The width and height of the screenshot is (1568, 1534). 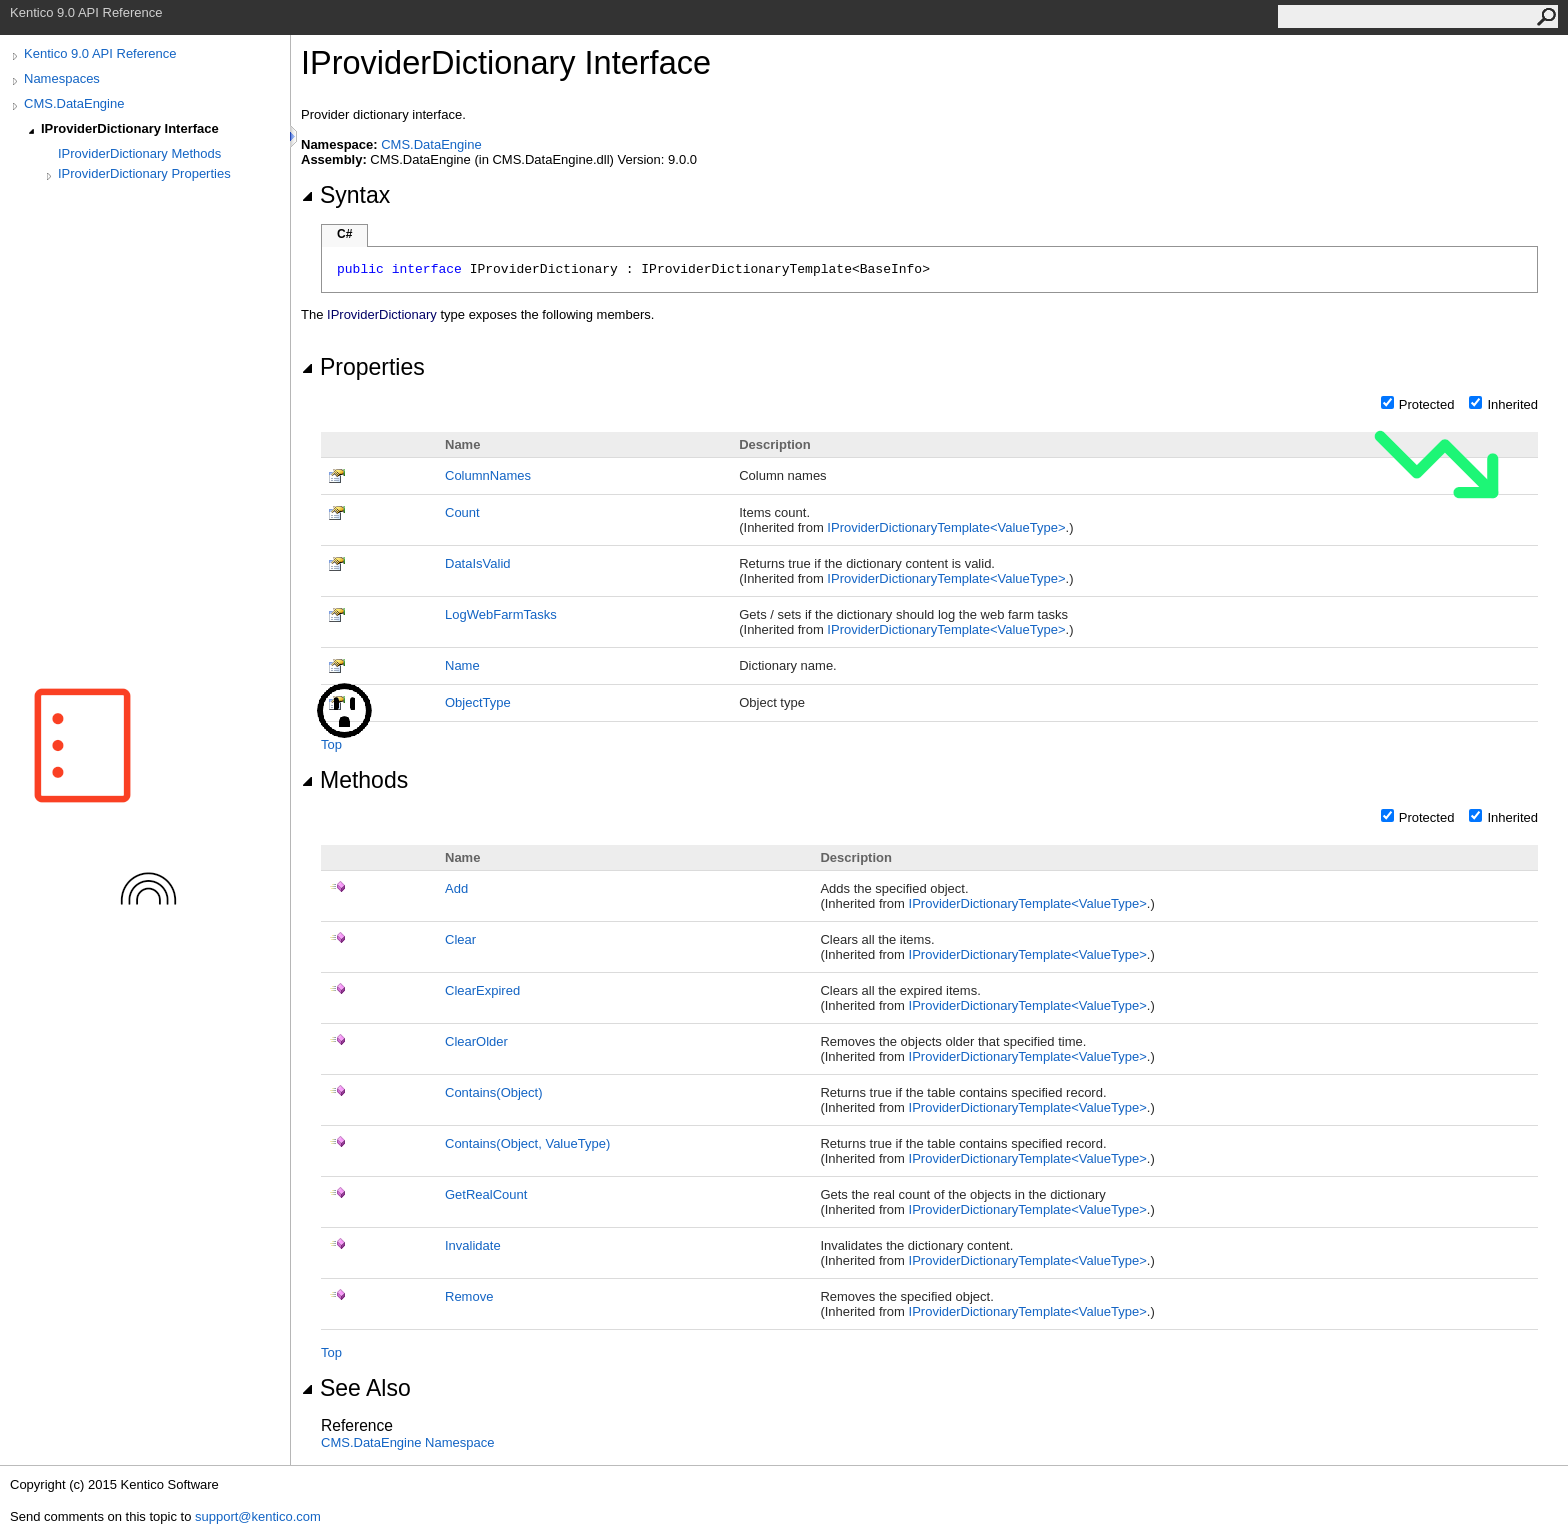 I want to click on indicates weather conditions with rainbow, so click(x=148, y=890).